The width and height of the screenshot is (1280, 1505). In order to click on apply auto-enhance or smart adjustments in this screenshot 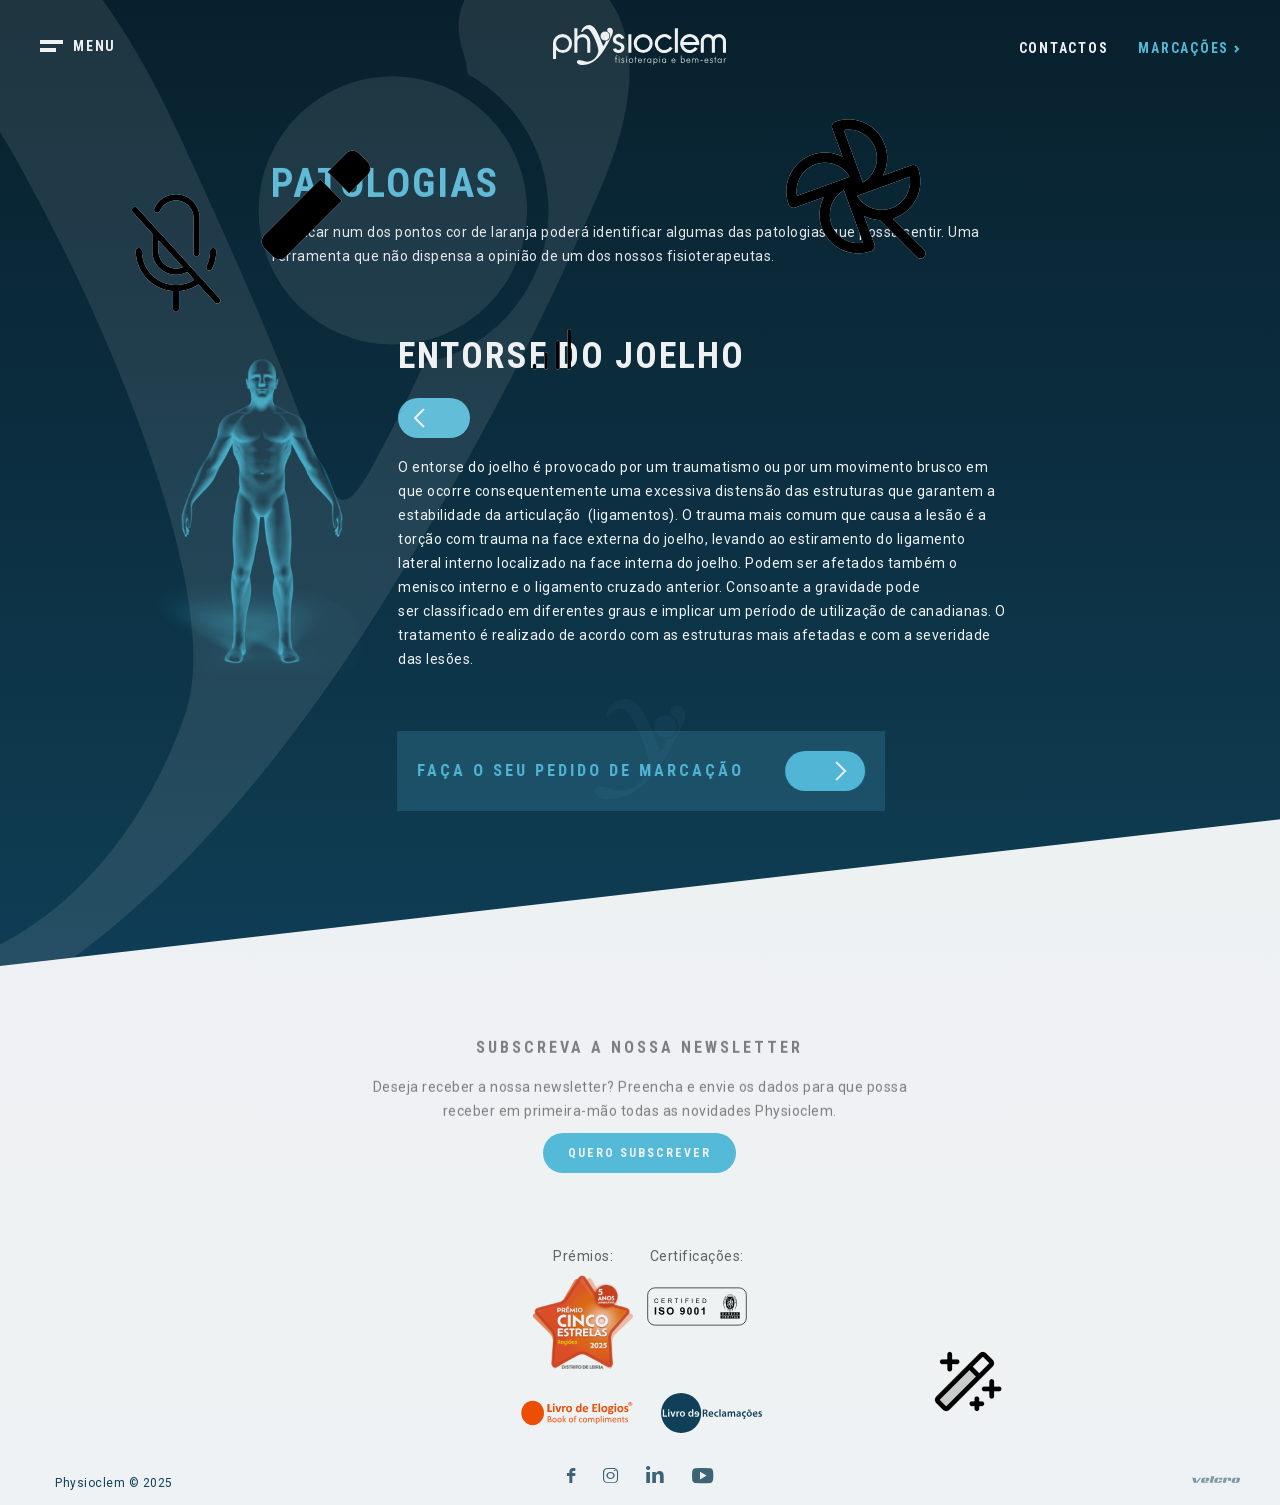, I will do `click(964, 1381)`.